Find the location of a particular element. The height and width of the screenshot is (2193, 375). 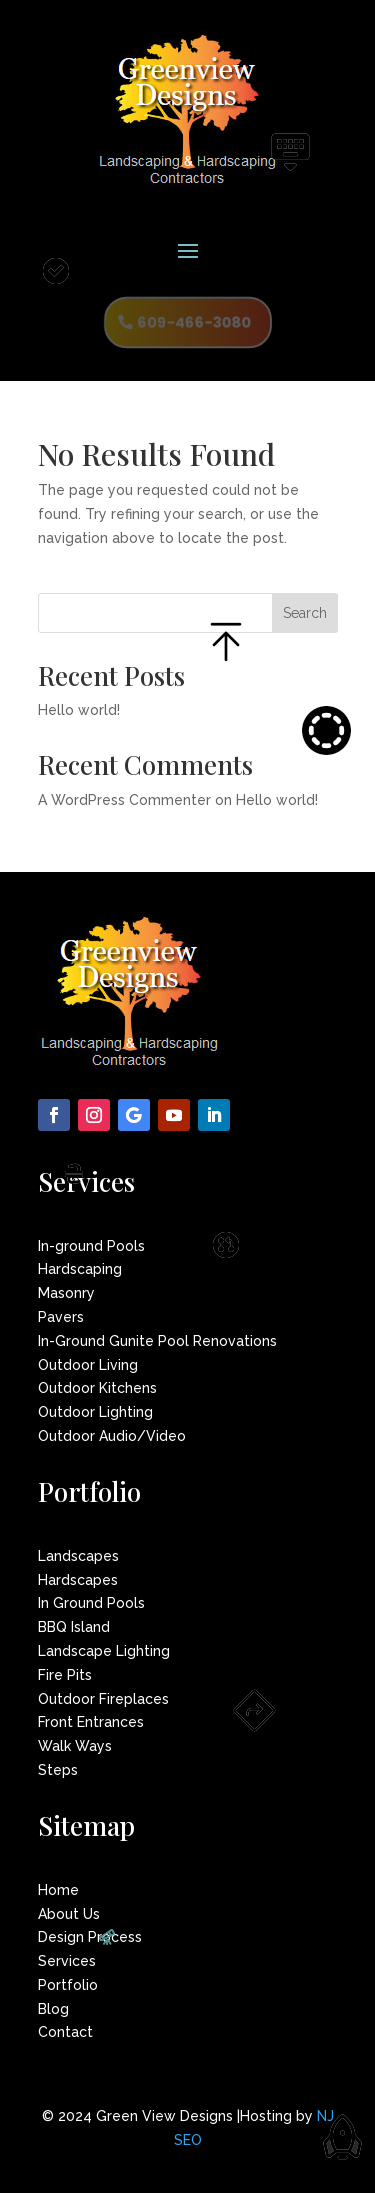

explore or discover new content is located at coordinates (107, 1937).